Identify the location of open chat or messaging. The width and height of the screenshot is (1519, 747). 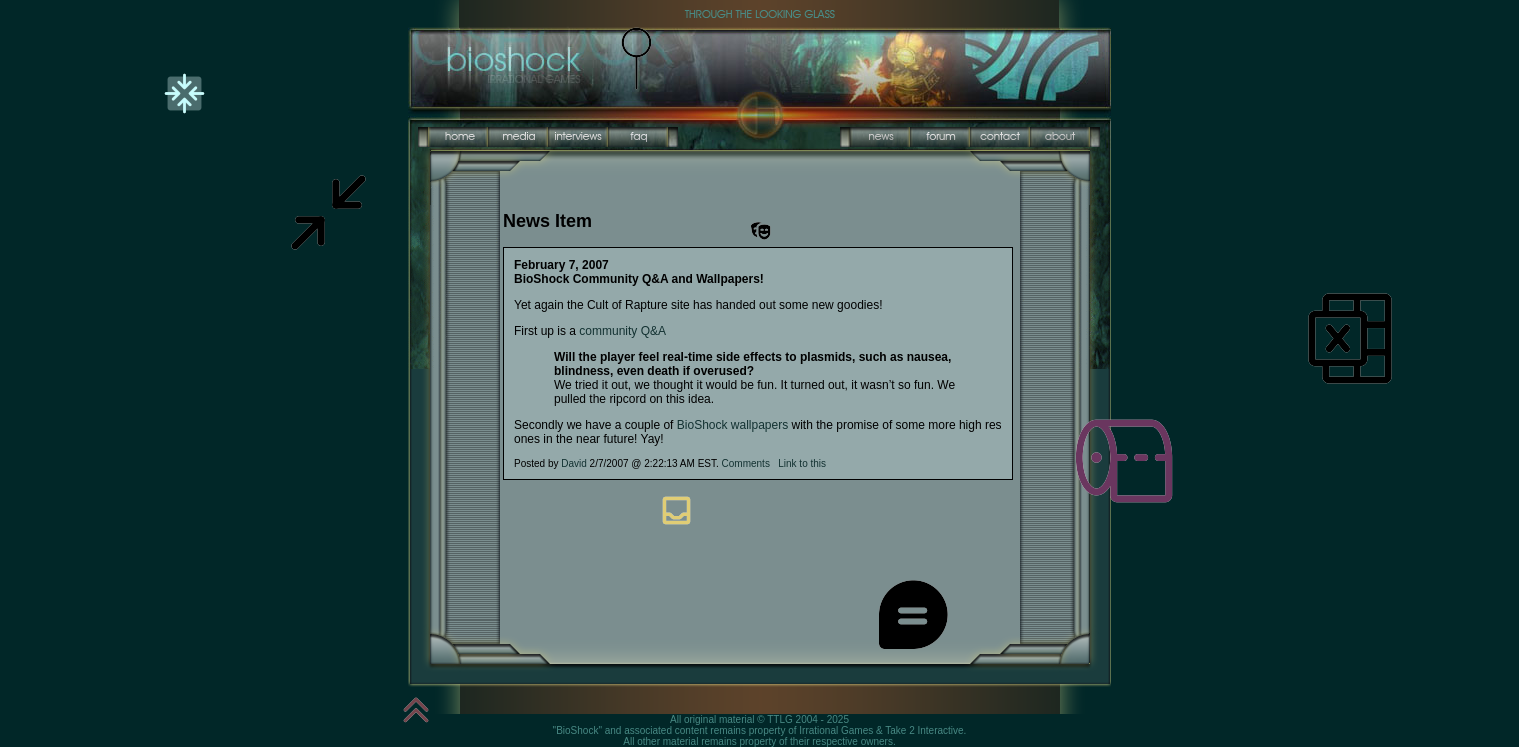
(912, 616).